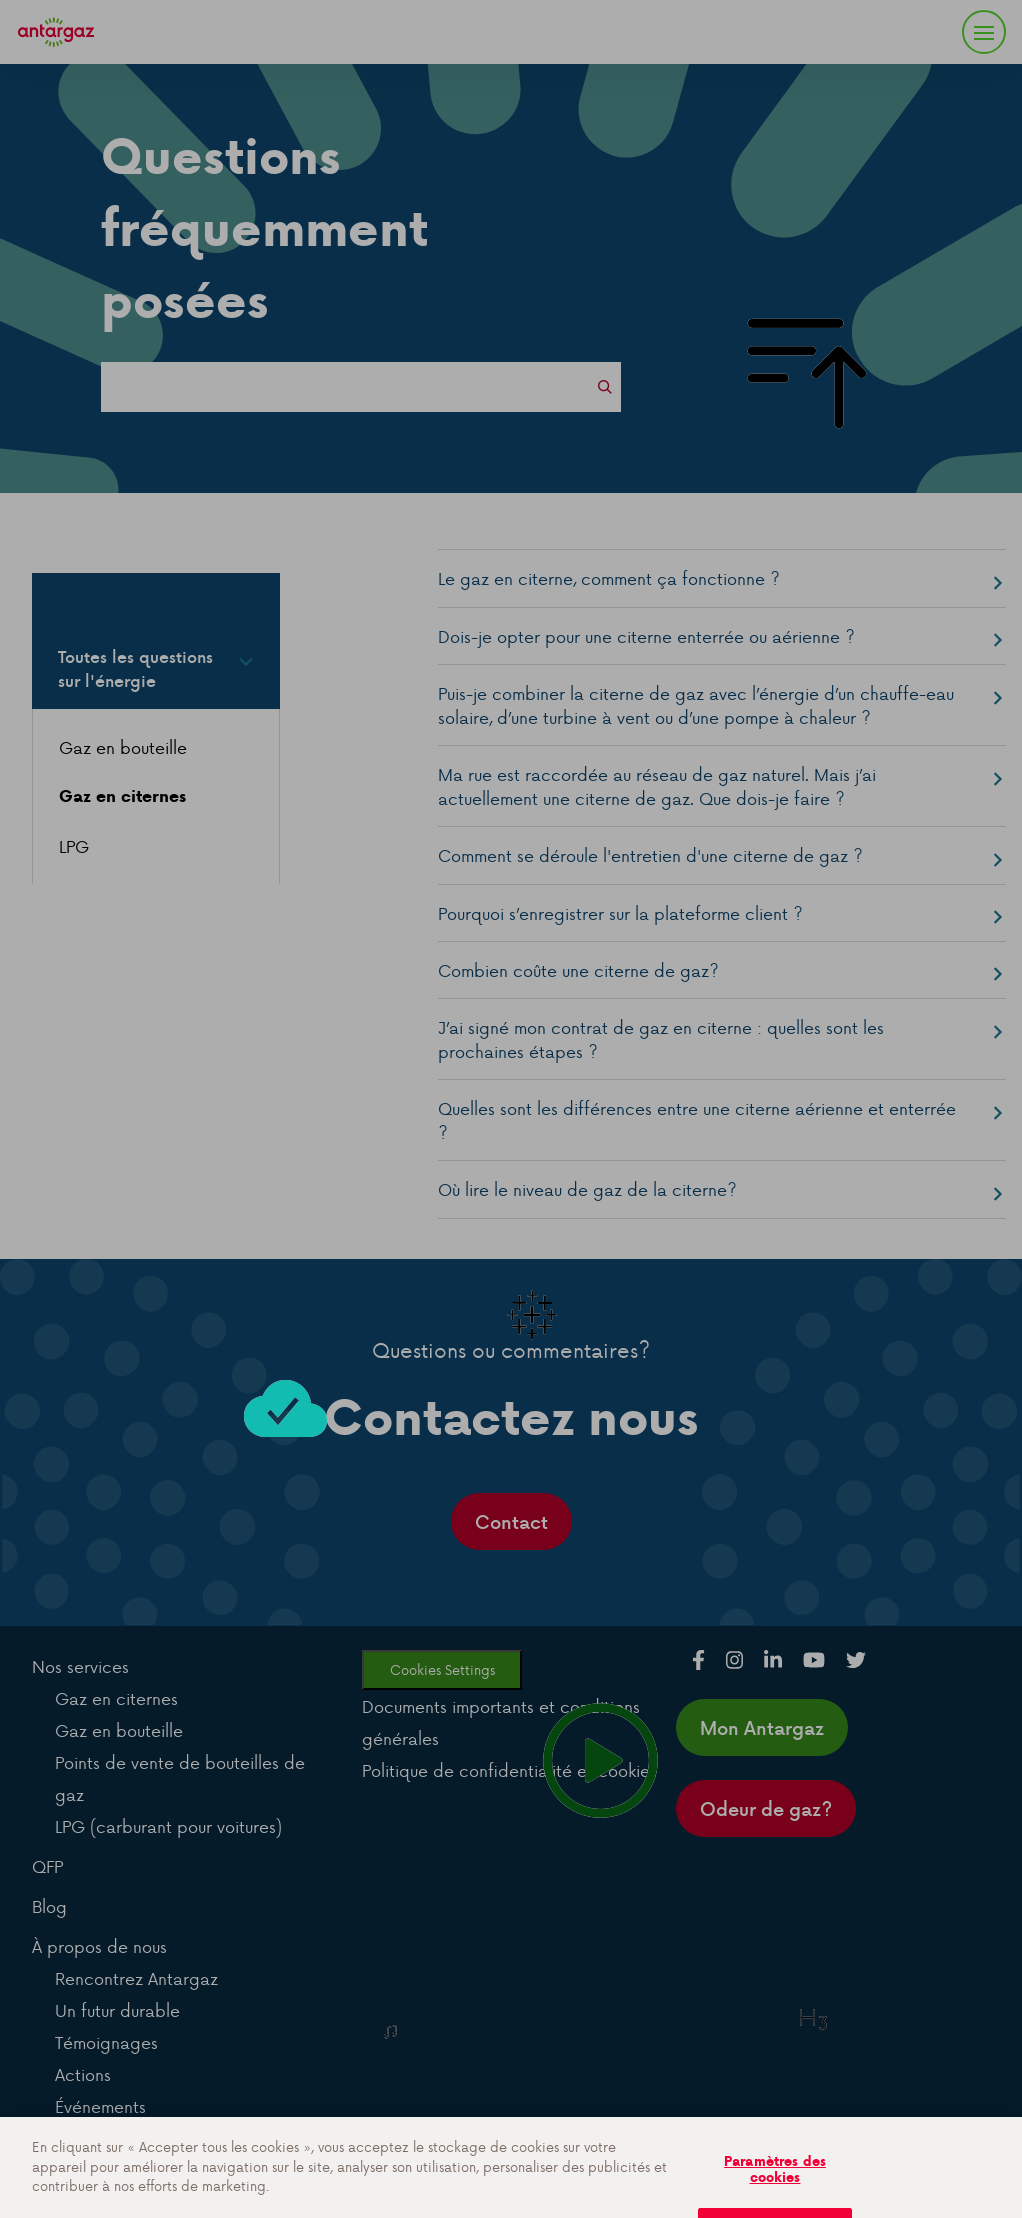 This screenshot has width=1022, height=2218. What do you see at coordinates (600, 1760) in the screenshot?
I see `play media or video content` at bounding box center [600, 1760].